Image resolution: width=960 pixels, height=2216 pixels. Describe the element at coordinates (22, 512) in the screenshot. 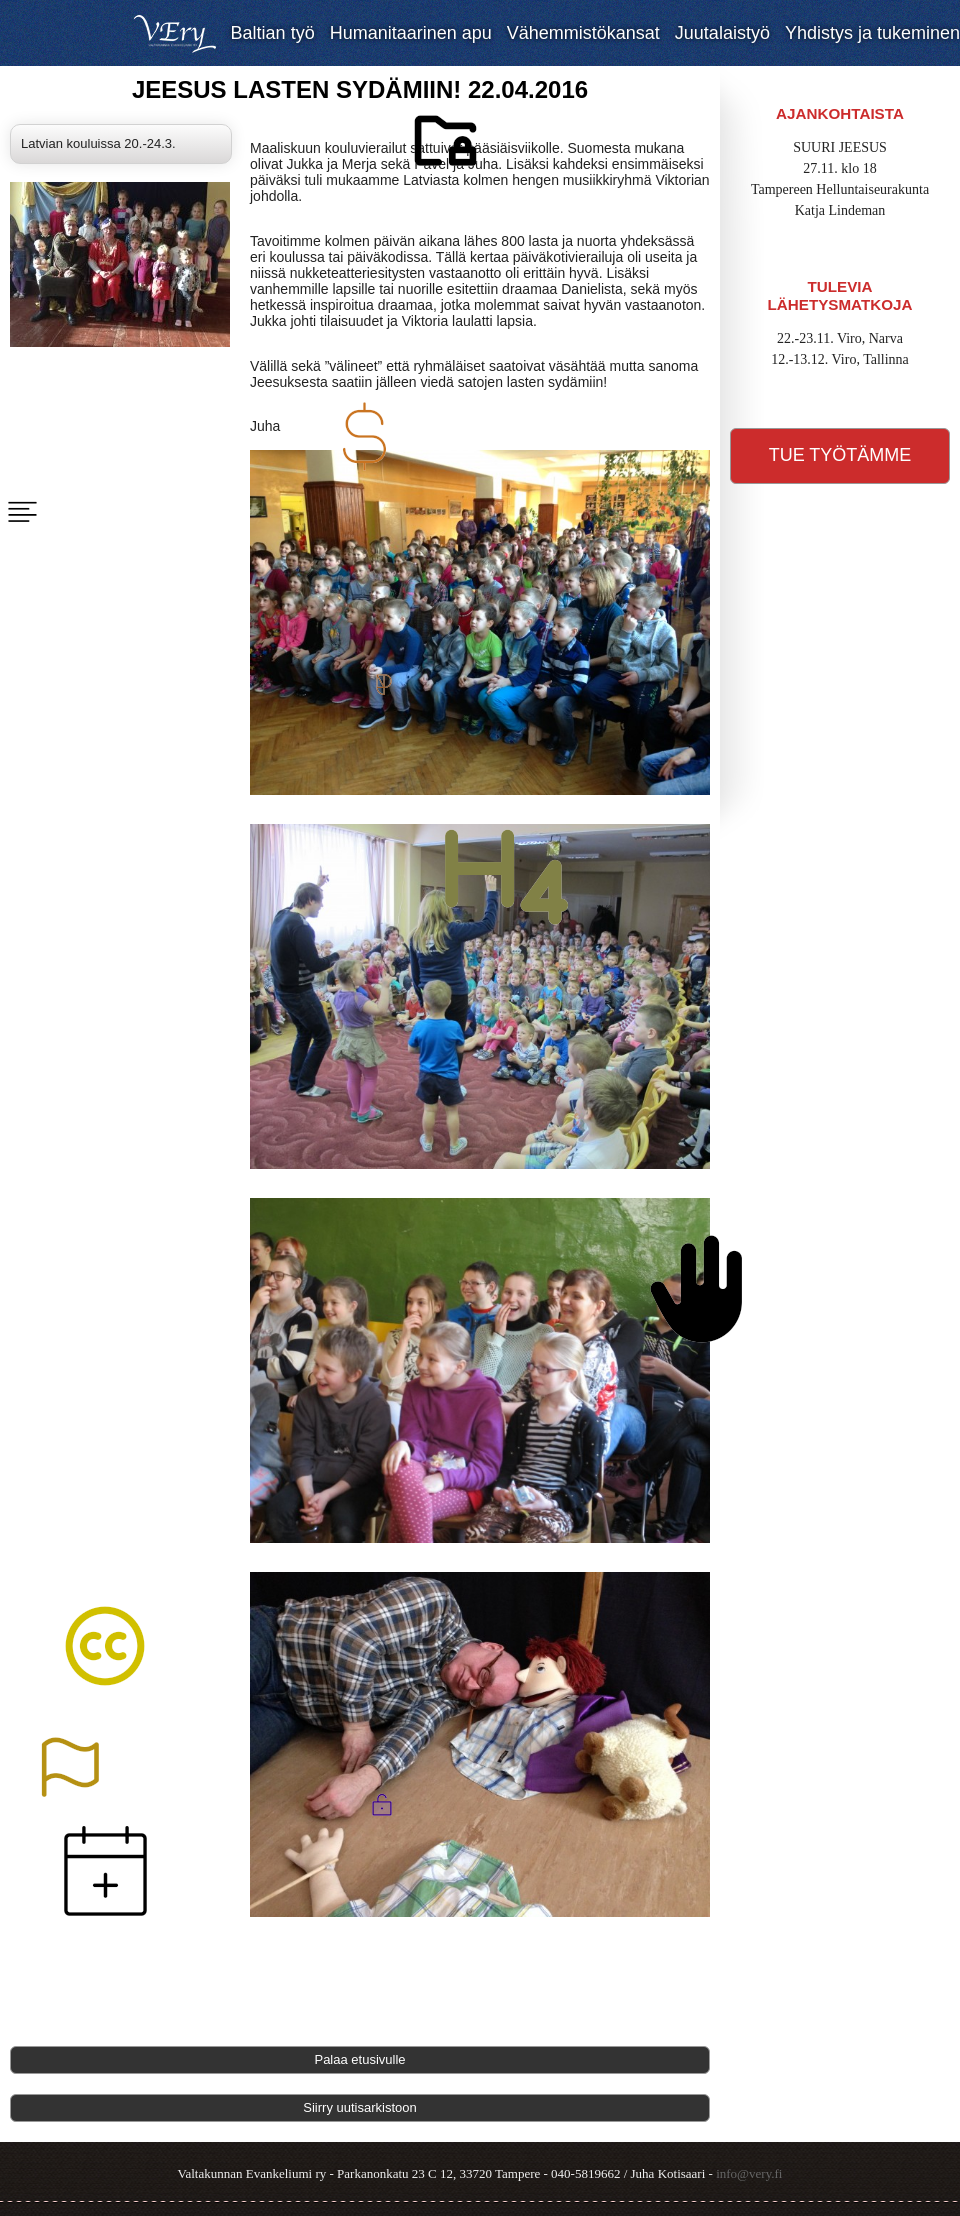

I see `align text to the left` at that location.